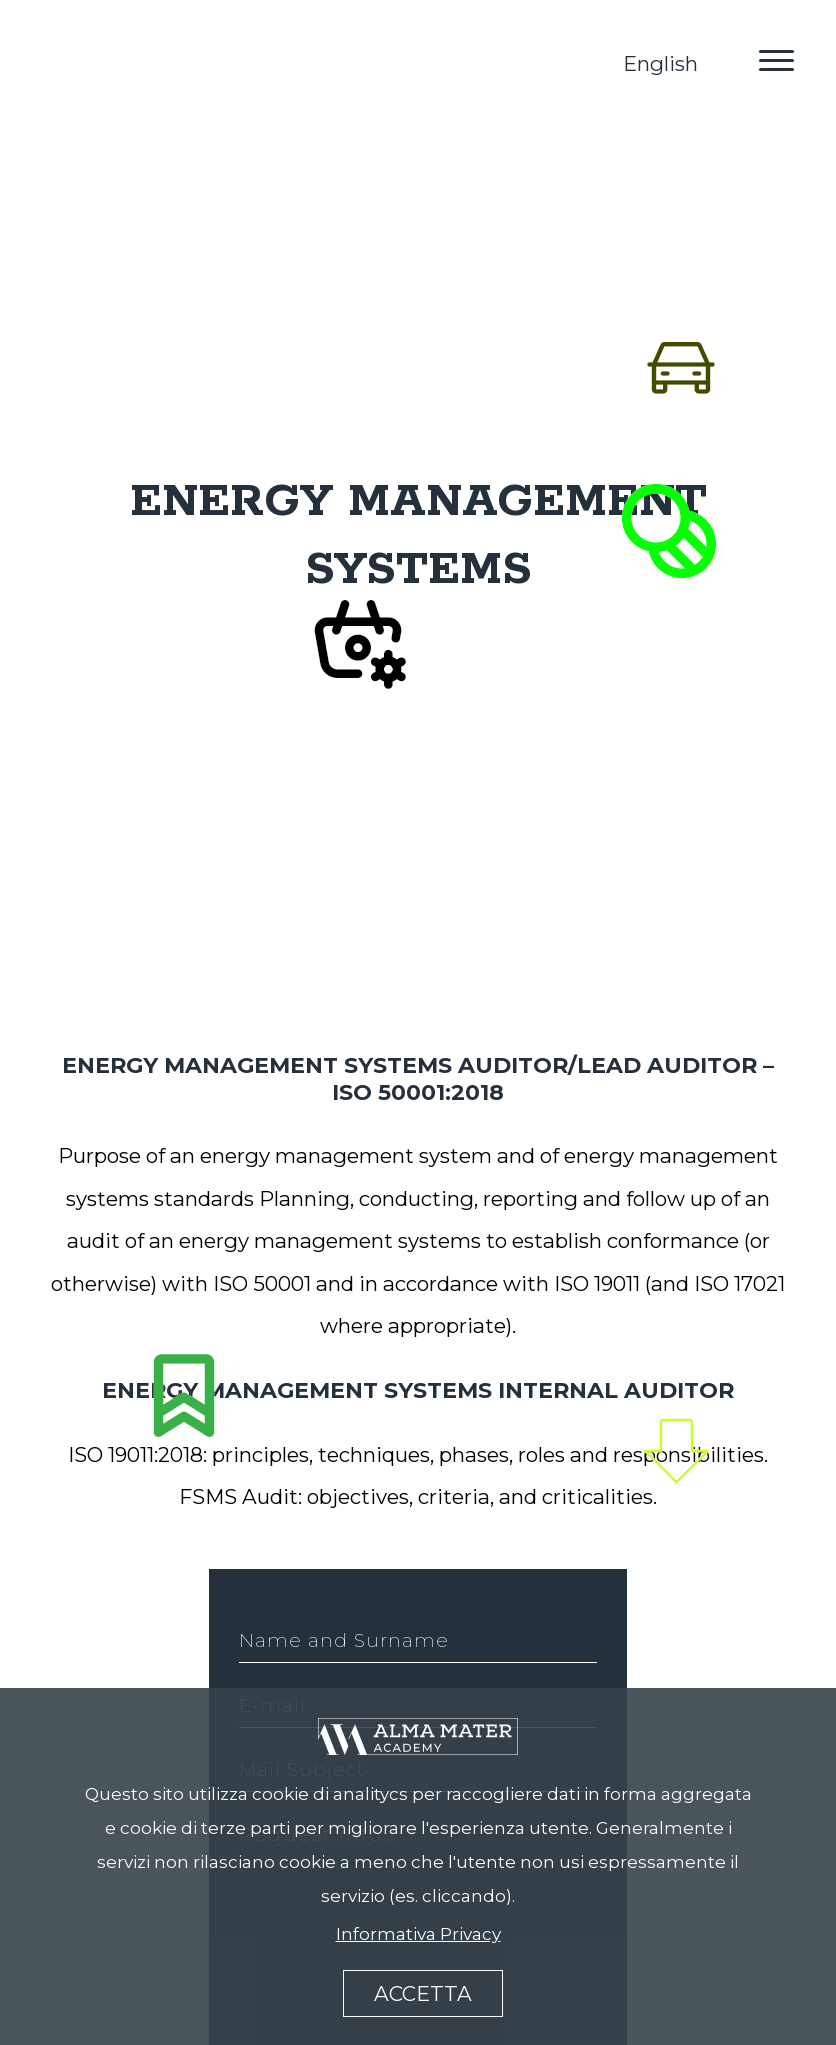  Describe the element at coordinates (184, 1394) in the screenshot. I see `save this item for later` at that location.